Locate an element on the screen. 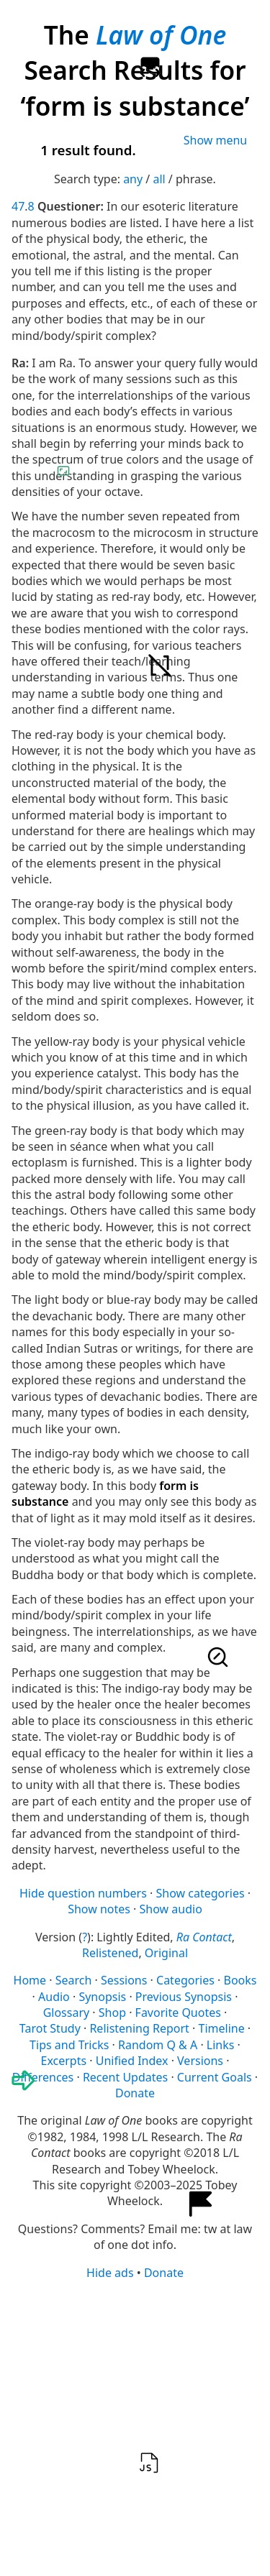 Image resolution: width=270 pixels, height=2576 pixels. disable code block or syntax formatting is located at coordinates (160, 666).